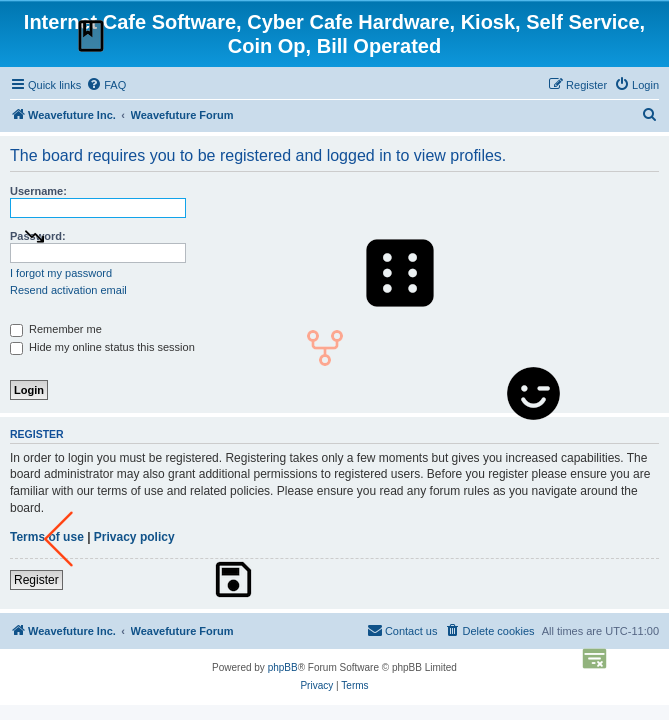 The image size is (669, 720). Describe the element at coordinates (233, 579) in the screenshot. I see `save current file or document` at that location.